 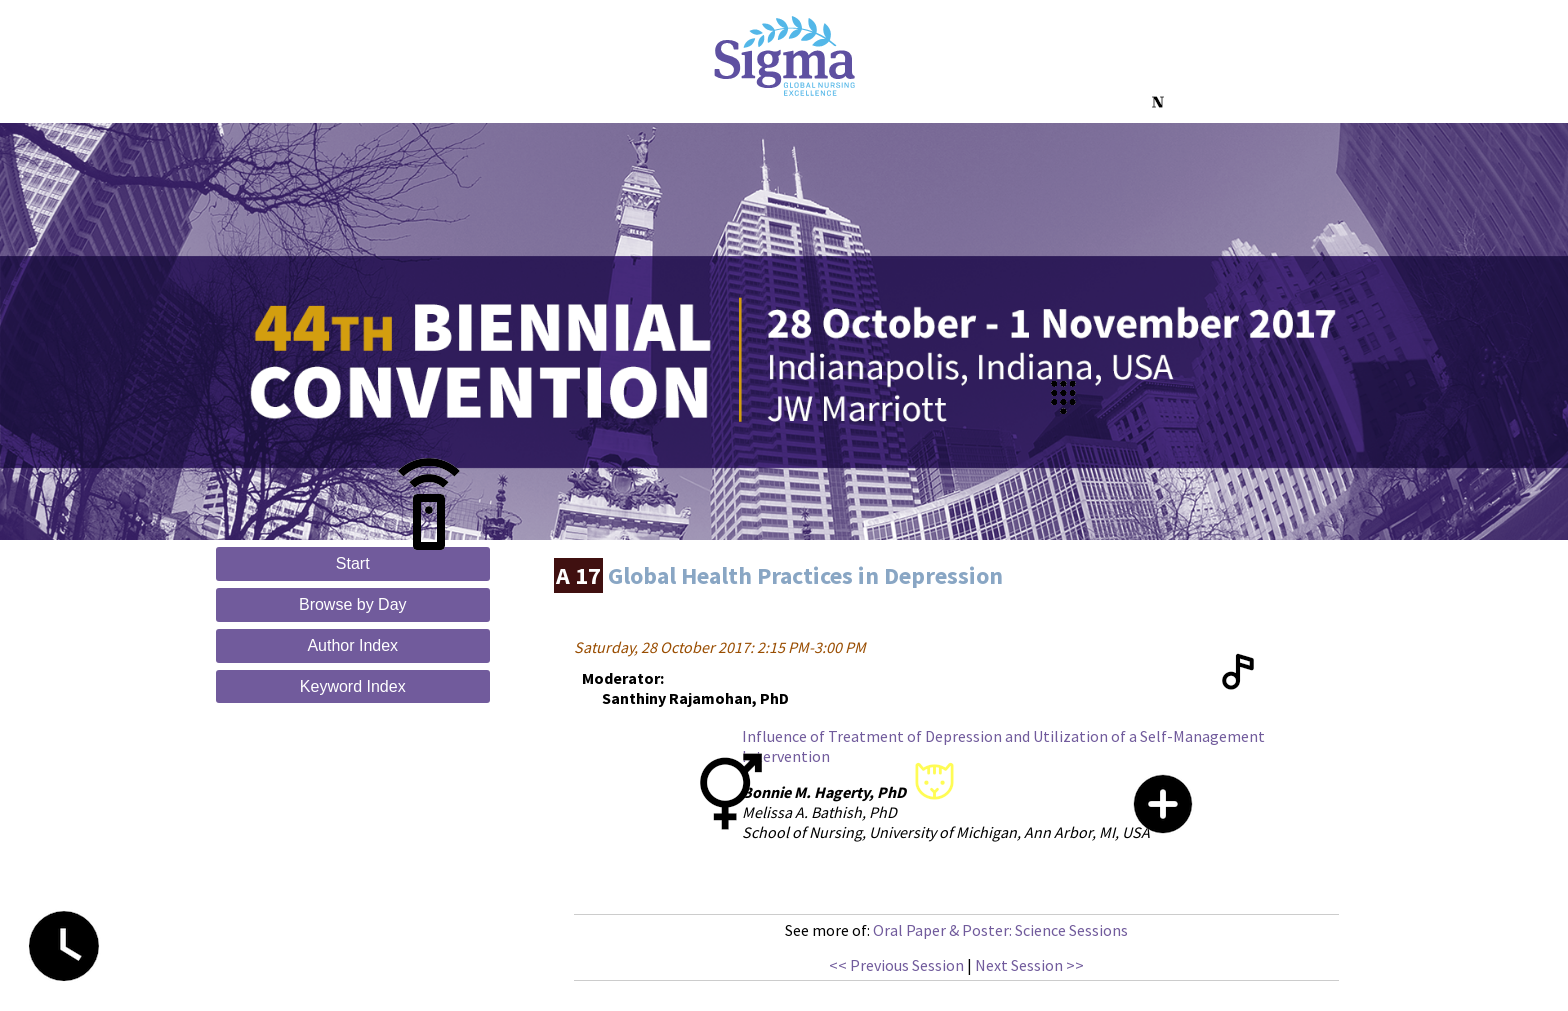 I want to click on open notion app, so click(x=1158, y=102).